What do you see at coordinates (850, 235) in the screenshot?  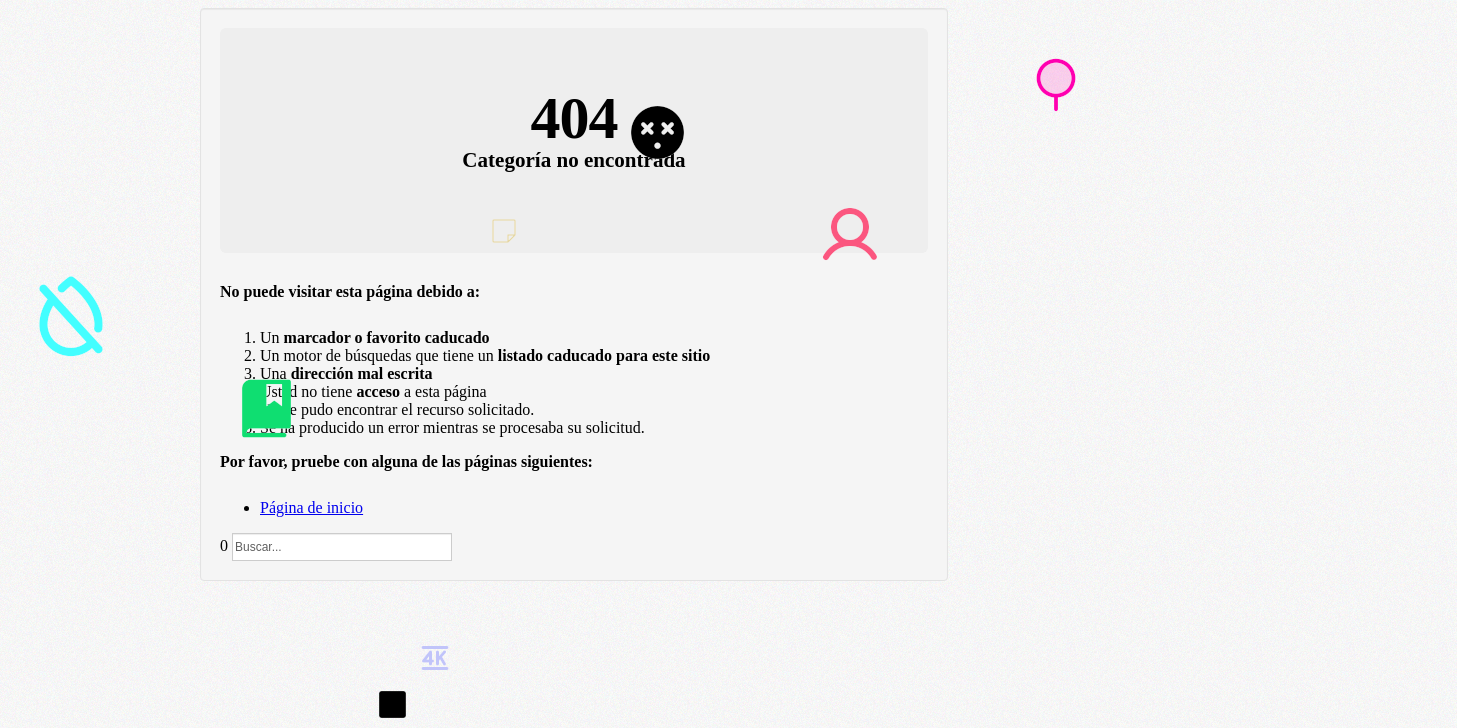 I see `view your profile` at bounding box center [850, 235].